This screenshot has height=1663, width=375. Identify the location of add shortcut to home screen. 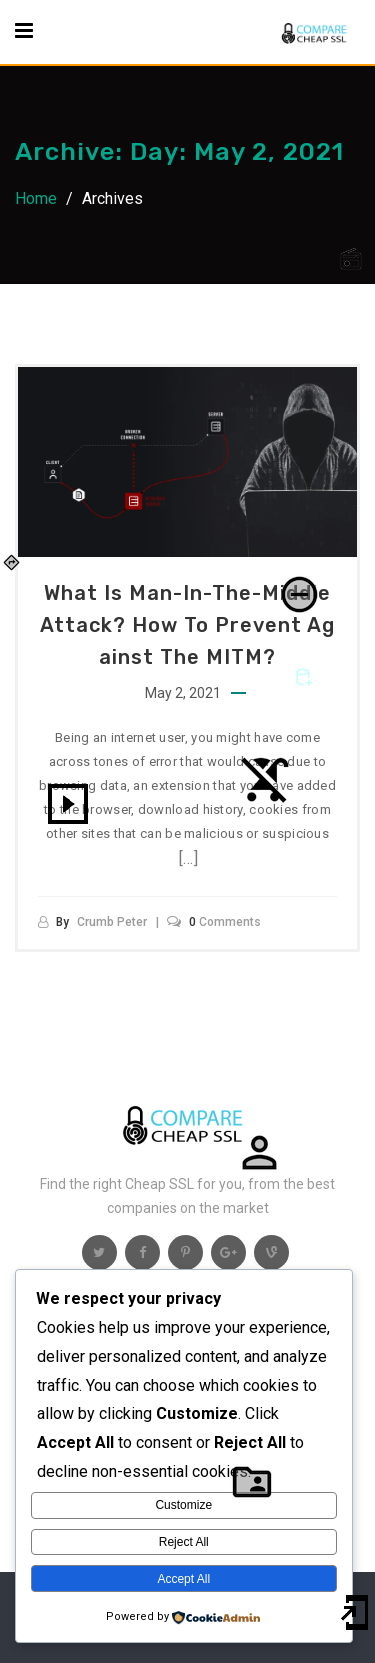
(355, 1612).